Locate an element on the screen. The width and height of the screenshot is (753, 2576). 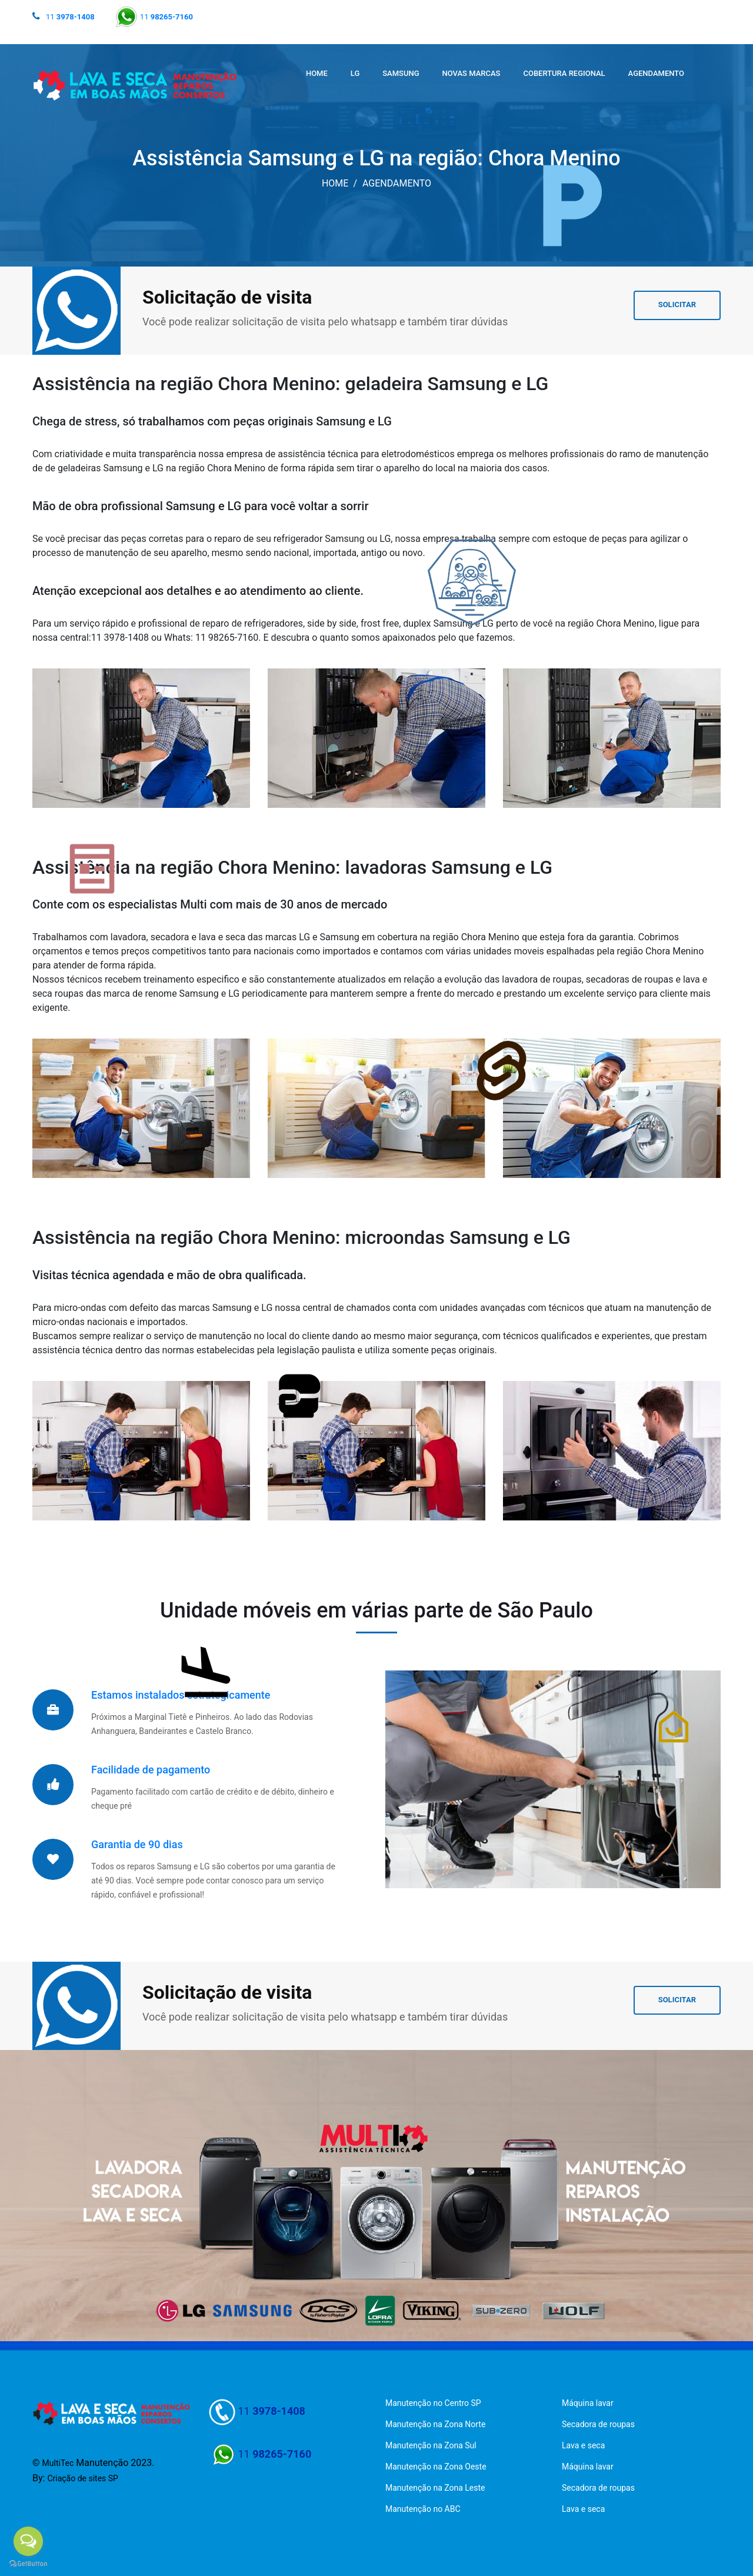
indicates arriving flight status is located at coordinates (206, 1673).